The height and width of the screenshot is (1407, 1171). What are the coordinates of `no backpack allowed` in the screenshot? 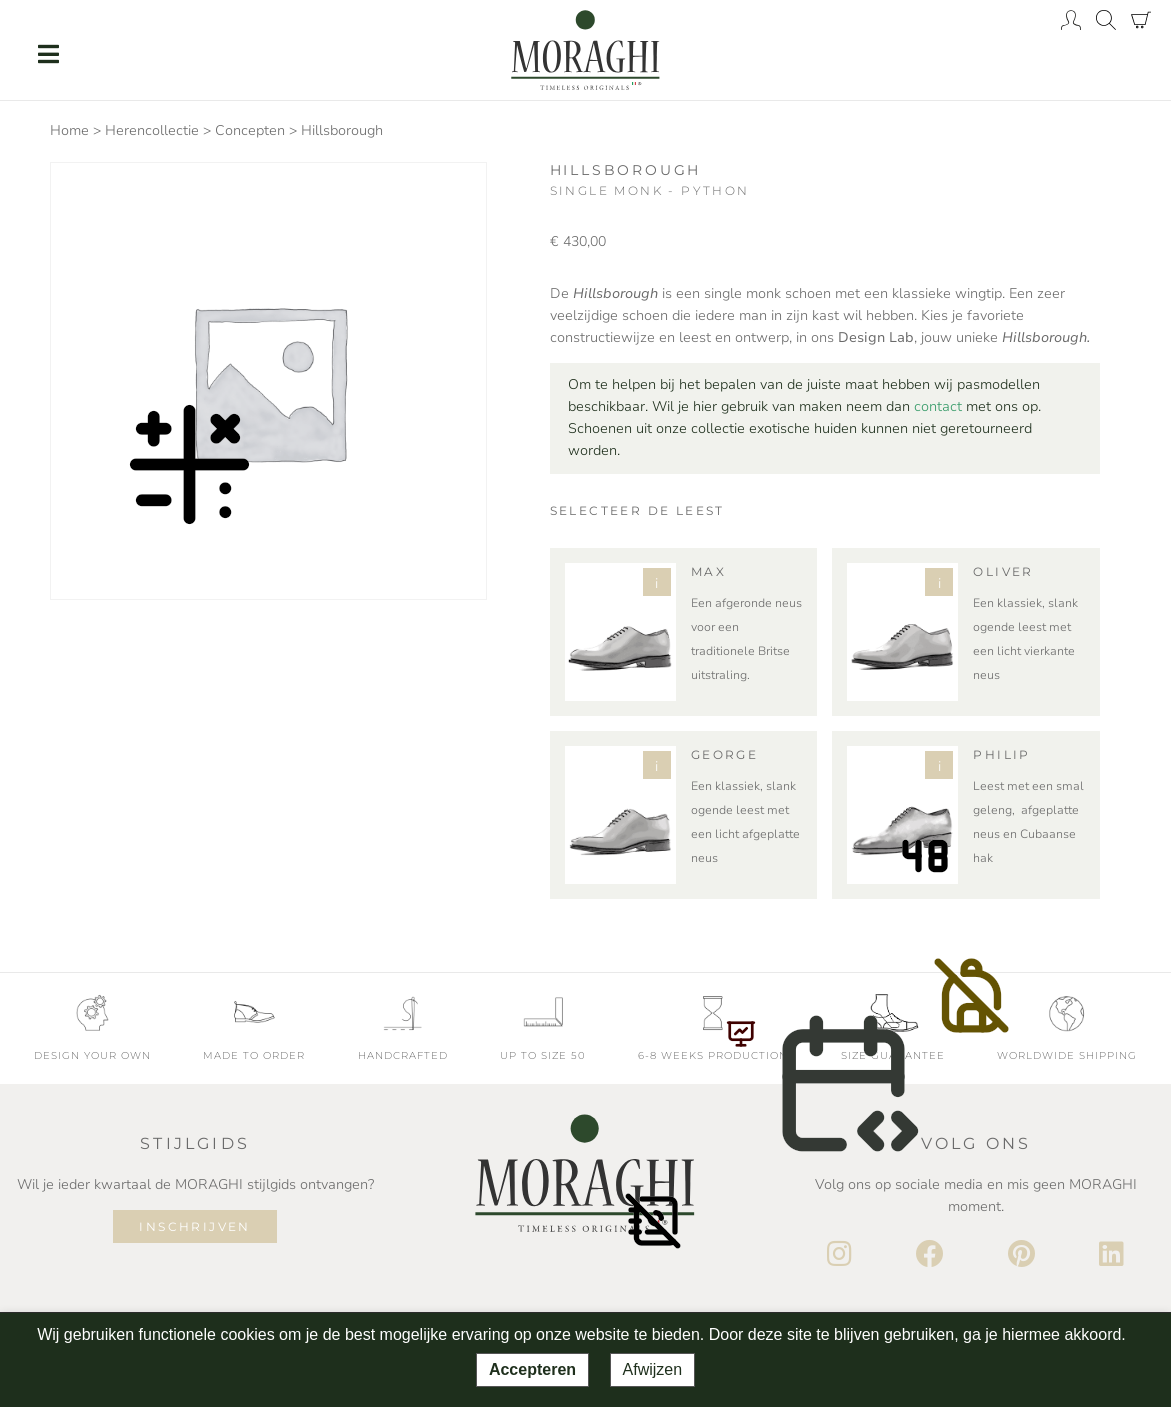 It's located at (971, 995).